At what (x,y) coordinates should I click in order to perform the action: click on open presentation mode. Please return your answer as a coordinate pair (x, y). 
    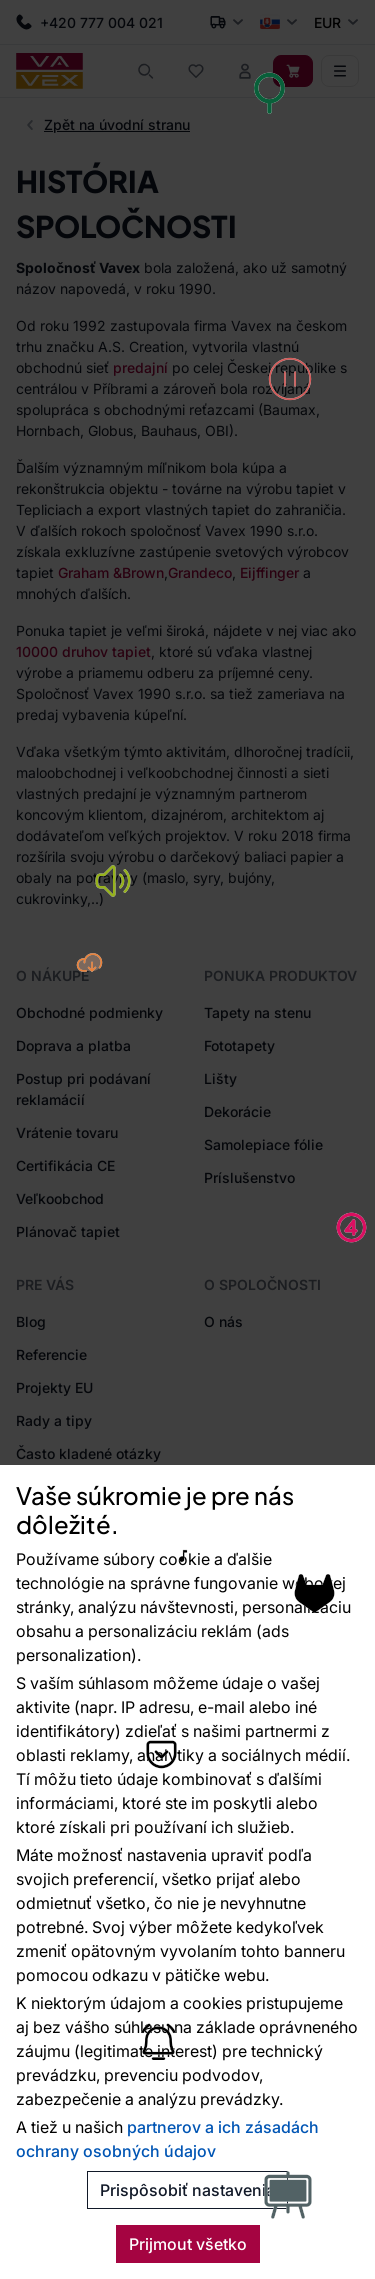
    Looking at the image, I should click on (288, 2195).